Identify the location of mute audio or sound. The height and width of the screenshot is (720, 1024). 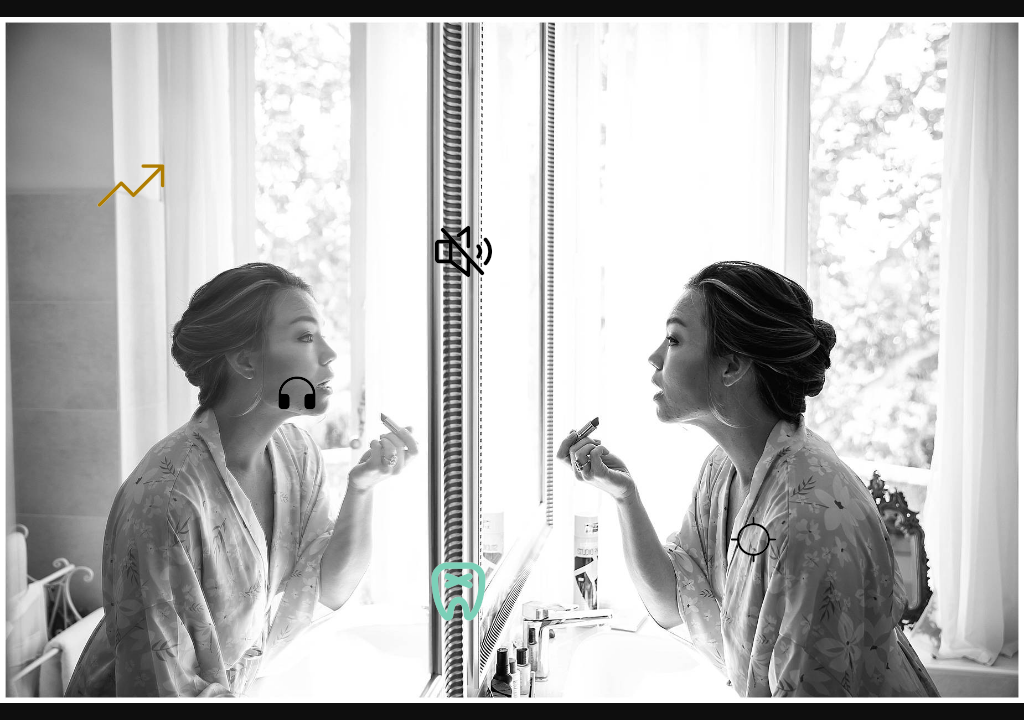
(462, 251).